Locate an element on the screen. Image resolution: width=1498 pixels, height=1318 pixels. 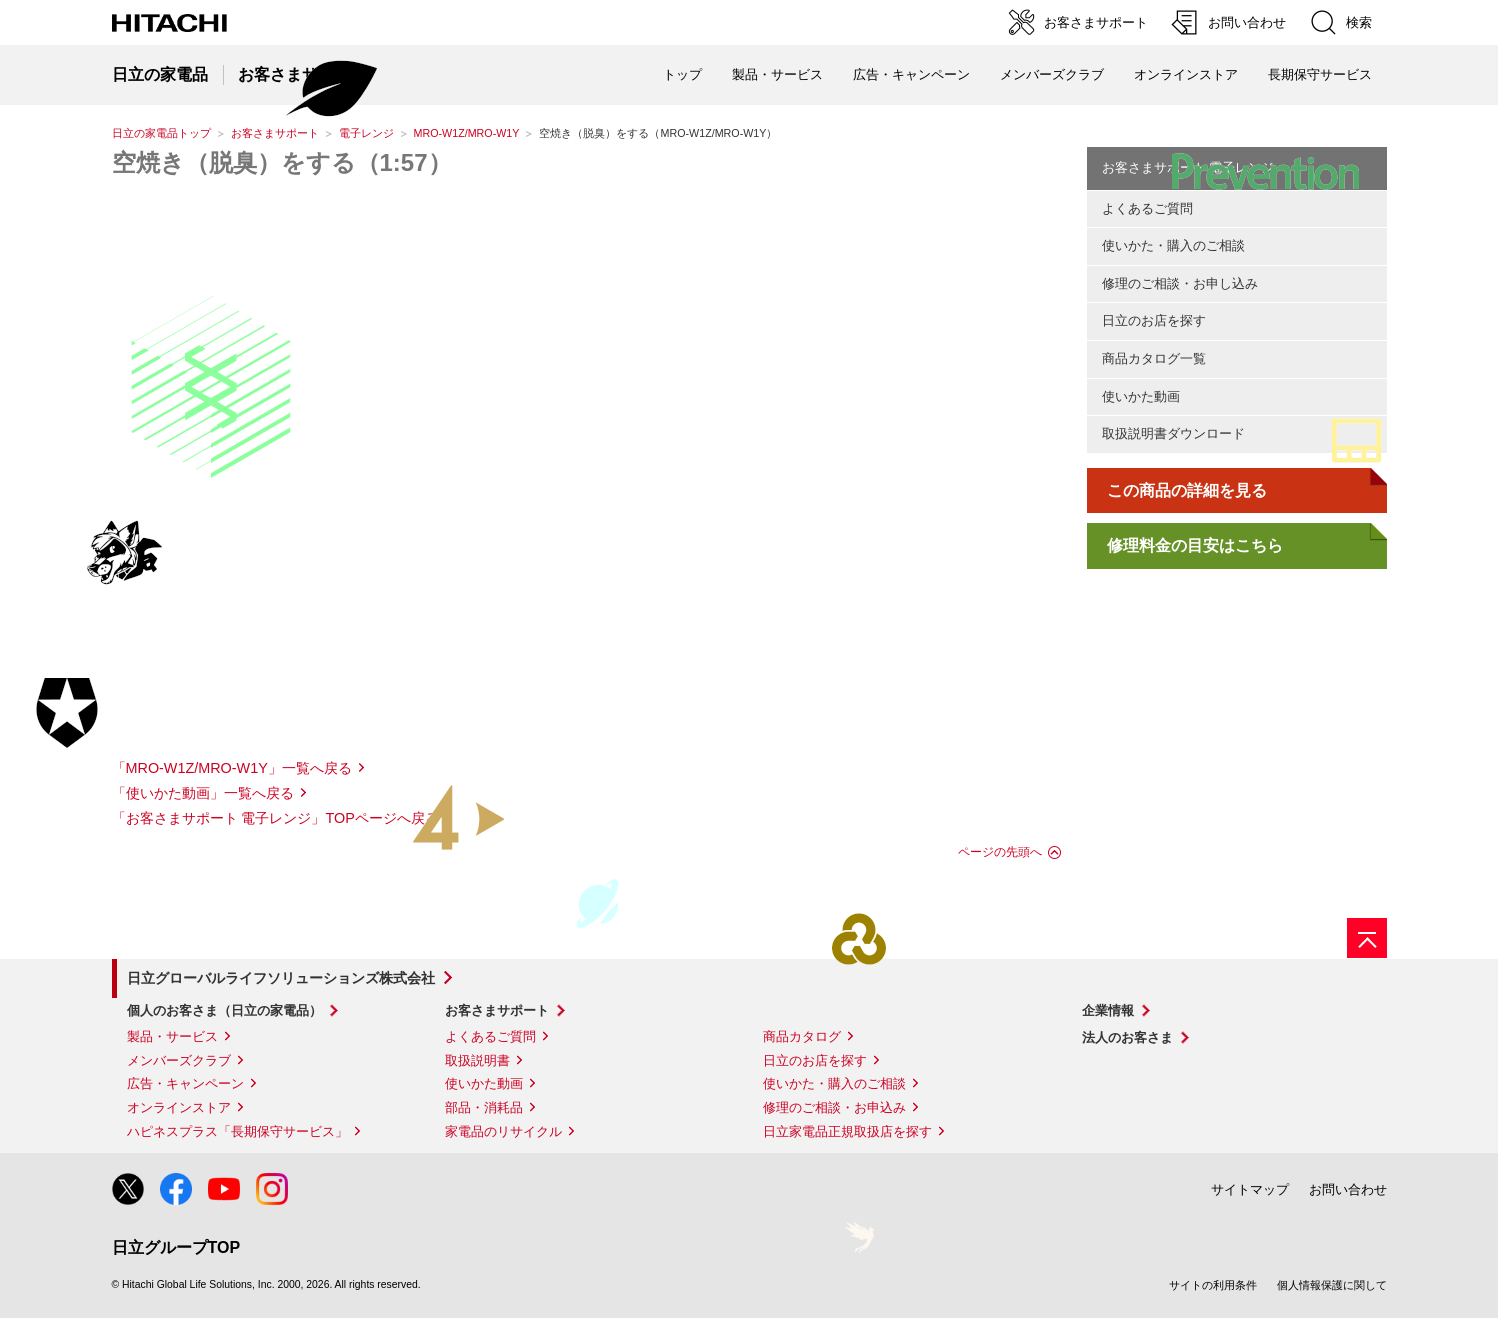
open the tv4 play streaming app is located at coordinates (458, 817).